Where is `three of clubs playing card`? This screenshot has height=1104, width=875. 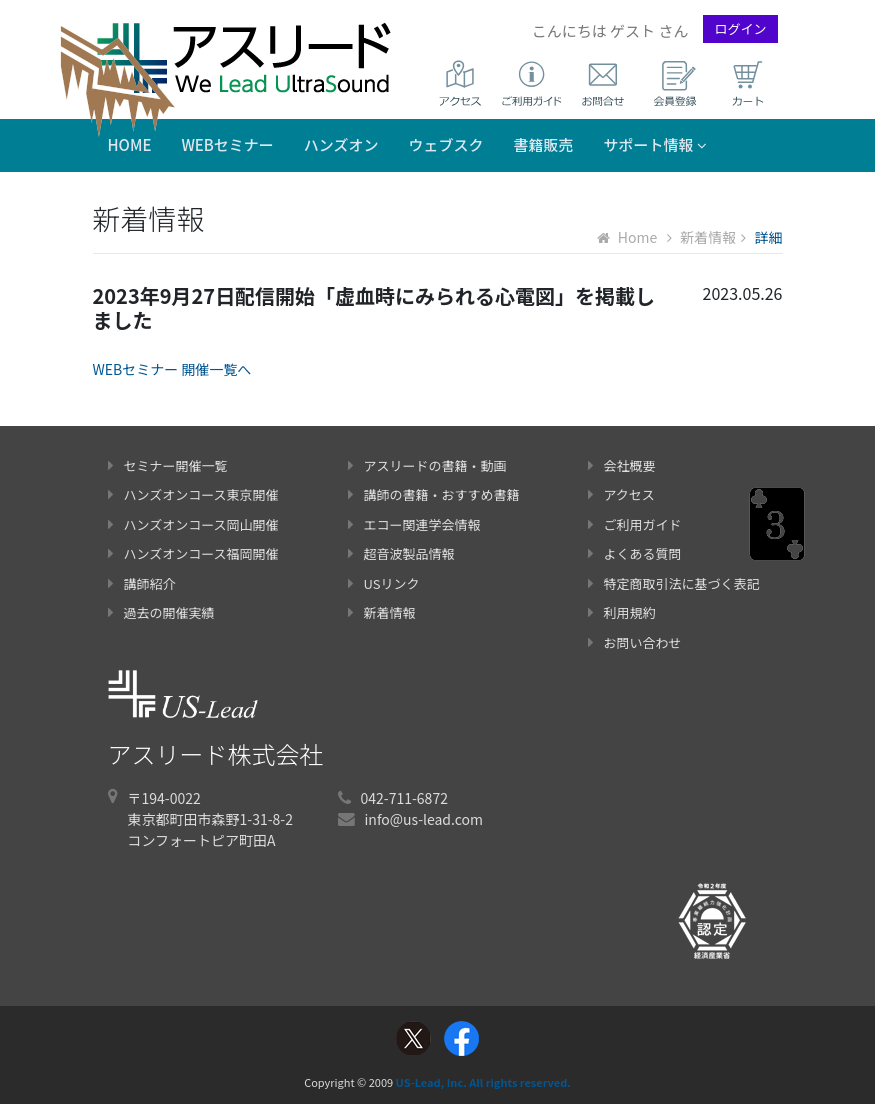
three of clubs playing card is located at coordinates (777, 524).